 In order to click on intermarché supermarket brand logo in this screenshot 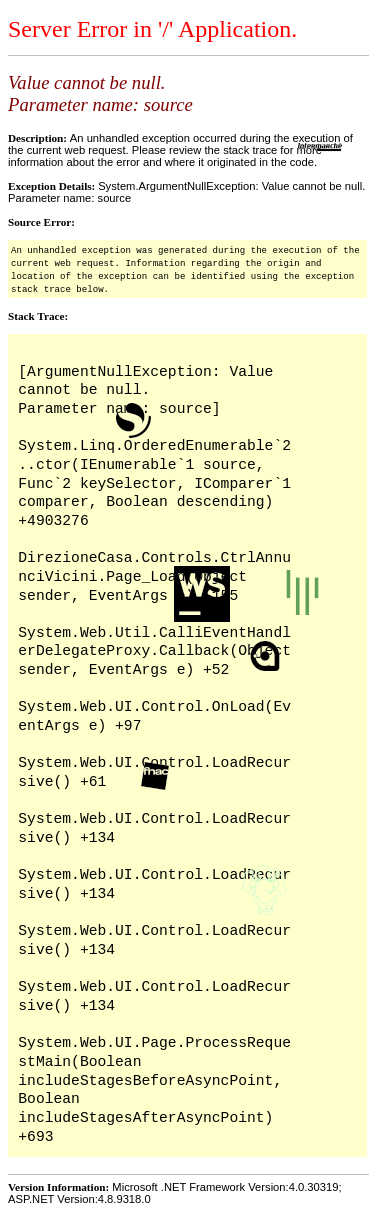, I will do `click(320, 147)`.